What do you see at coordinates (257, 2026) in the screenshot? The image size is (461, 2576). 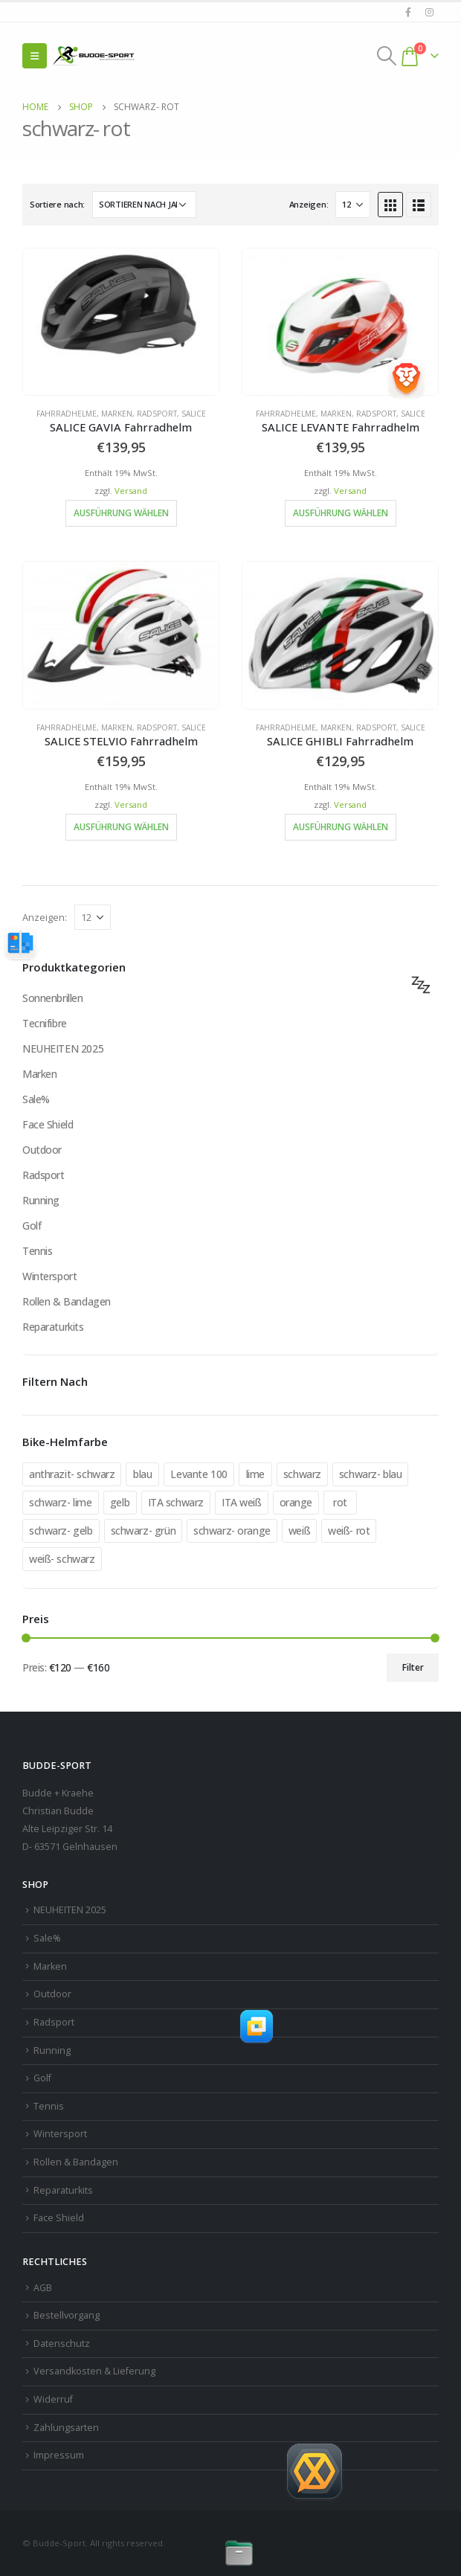 I see `open vmware workstation` at bounding box center [257, 2026].